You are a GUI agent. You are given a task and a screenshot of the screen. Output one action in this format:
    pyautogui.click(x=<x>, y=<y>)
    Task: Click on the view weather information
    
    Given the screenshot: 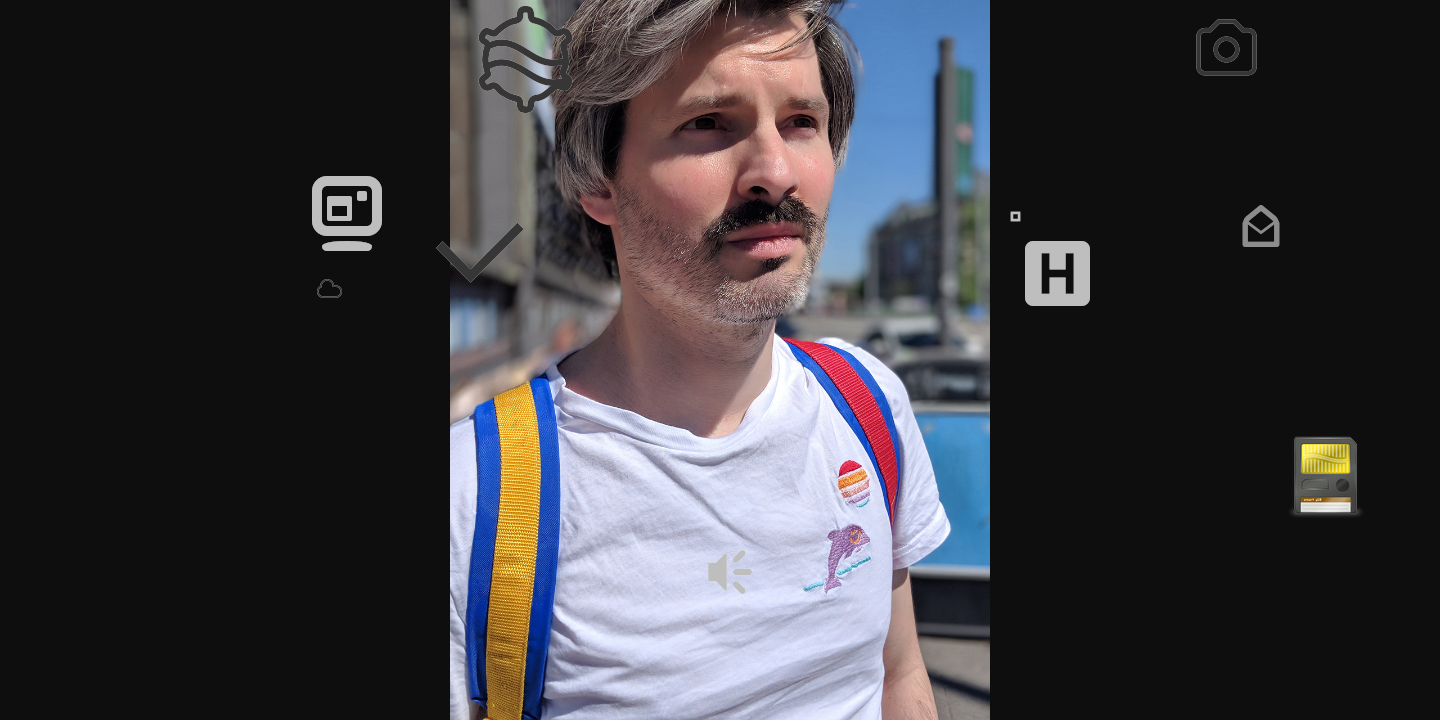 What is the action you would take?
    pyautogui.click(x=329, y=288)
    